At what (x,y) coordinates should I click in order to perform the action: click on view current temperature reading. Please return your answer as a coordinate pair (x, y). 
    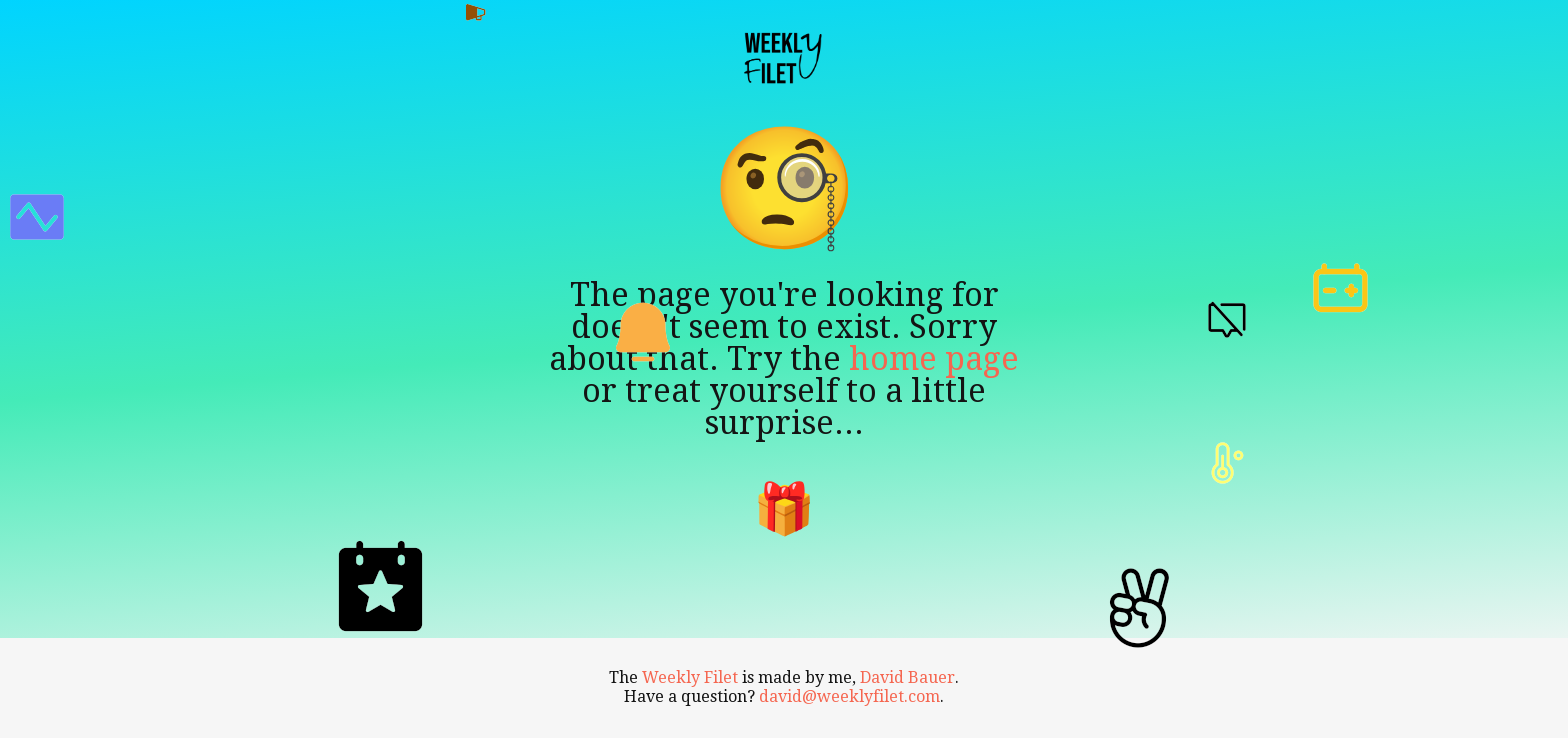
    Looking at the image, I should click on (1224, 463).